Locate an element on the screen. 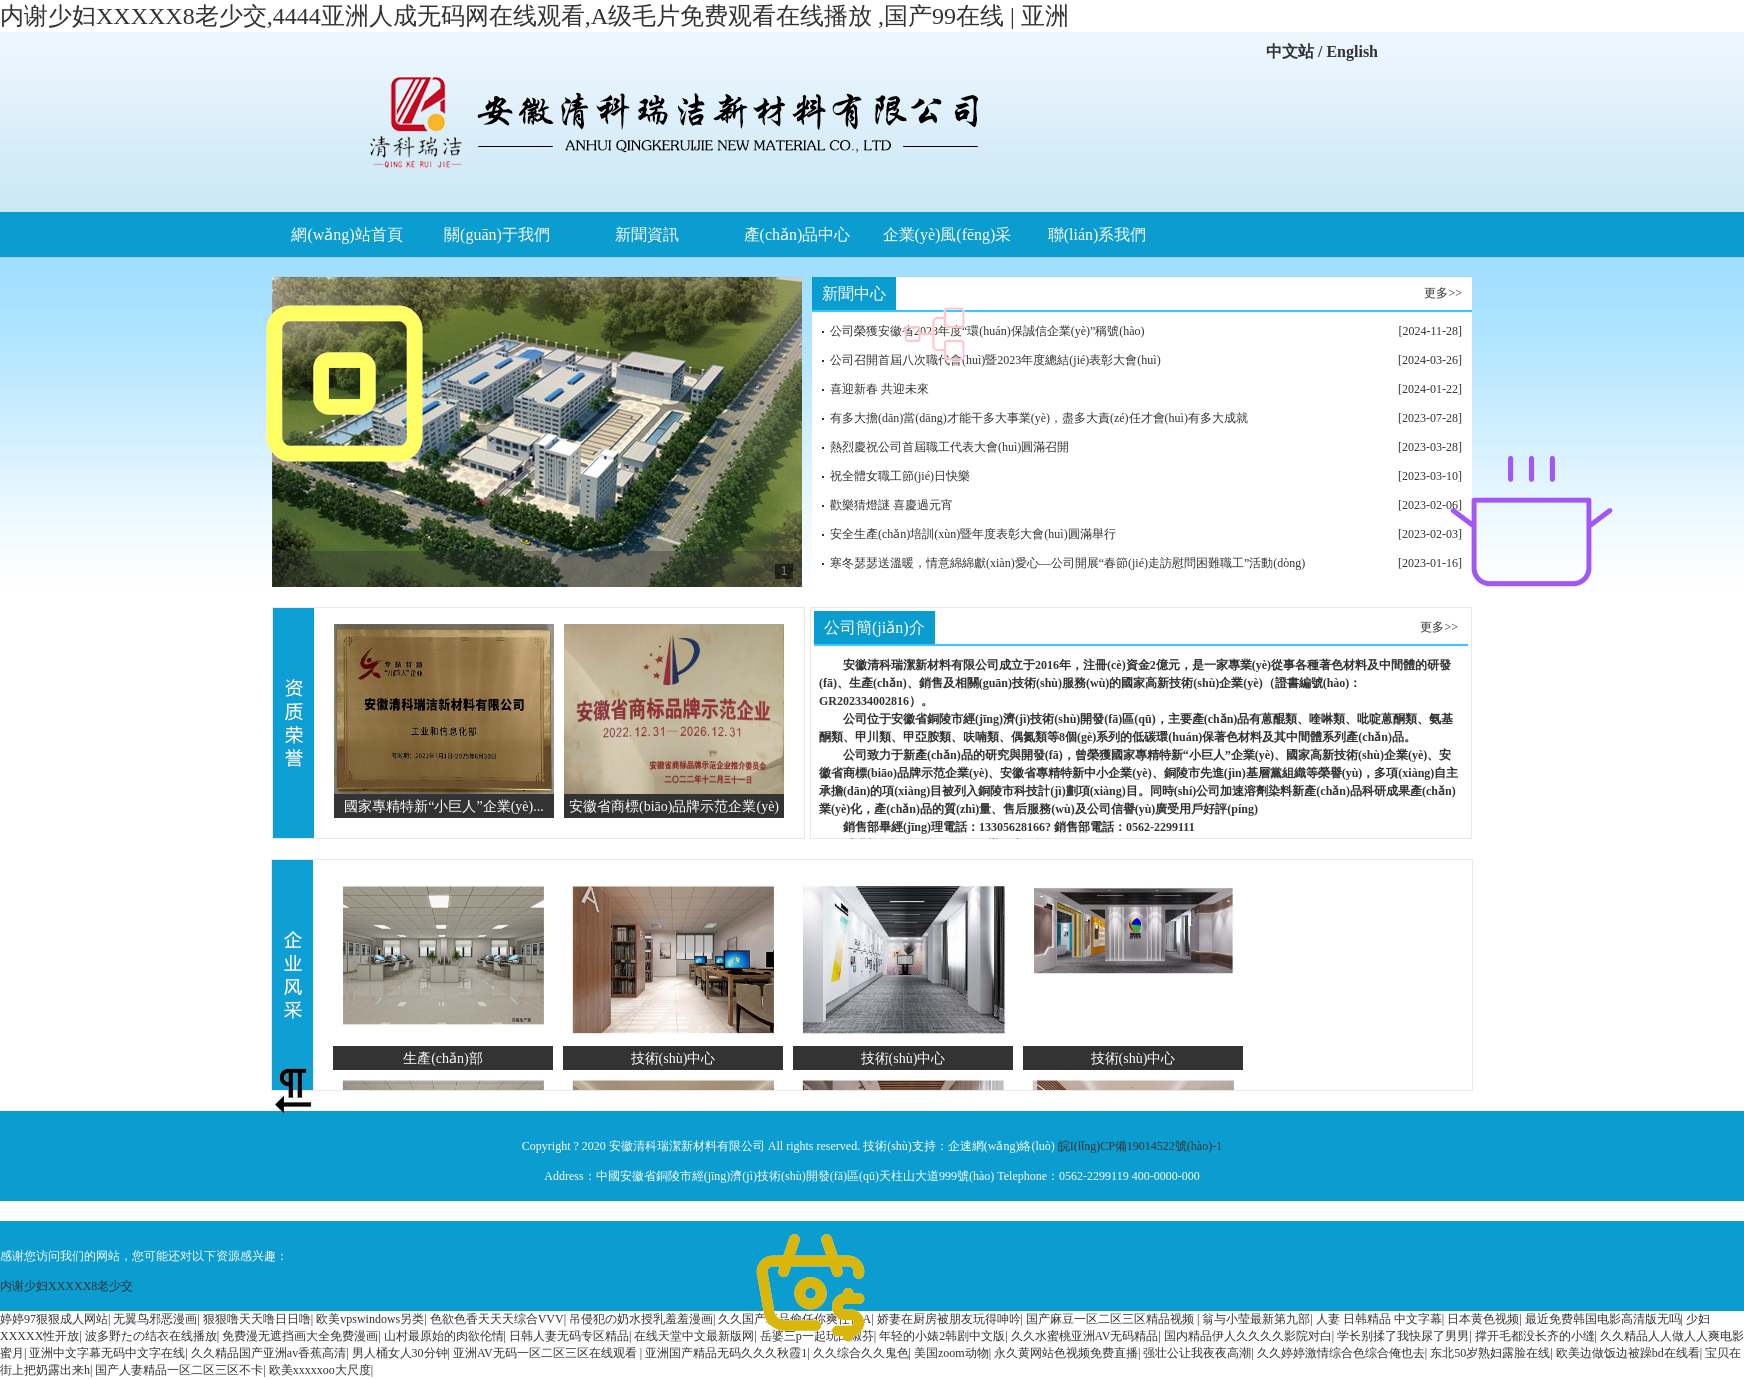  switch text direction to right-to-left is located at coordinates (293, 1091).